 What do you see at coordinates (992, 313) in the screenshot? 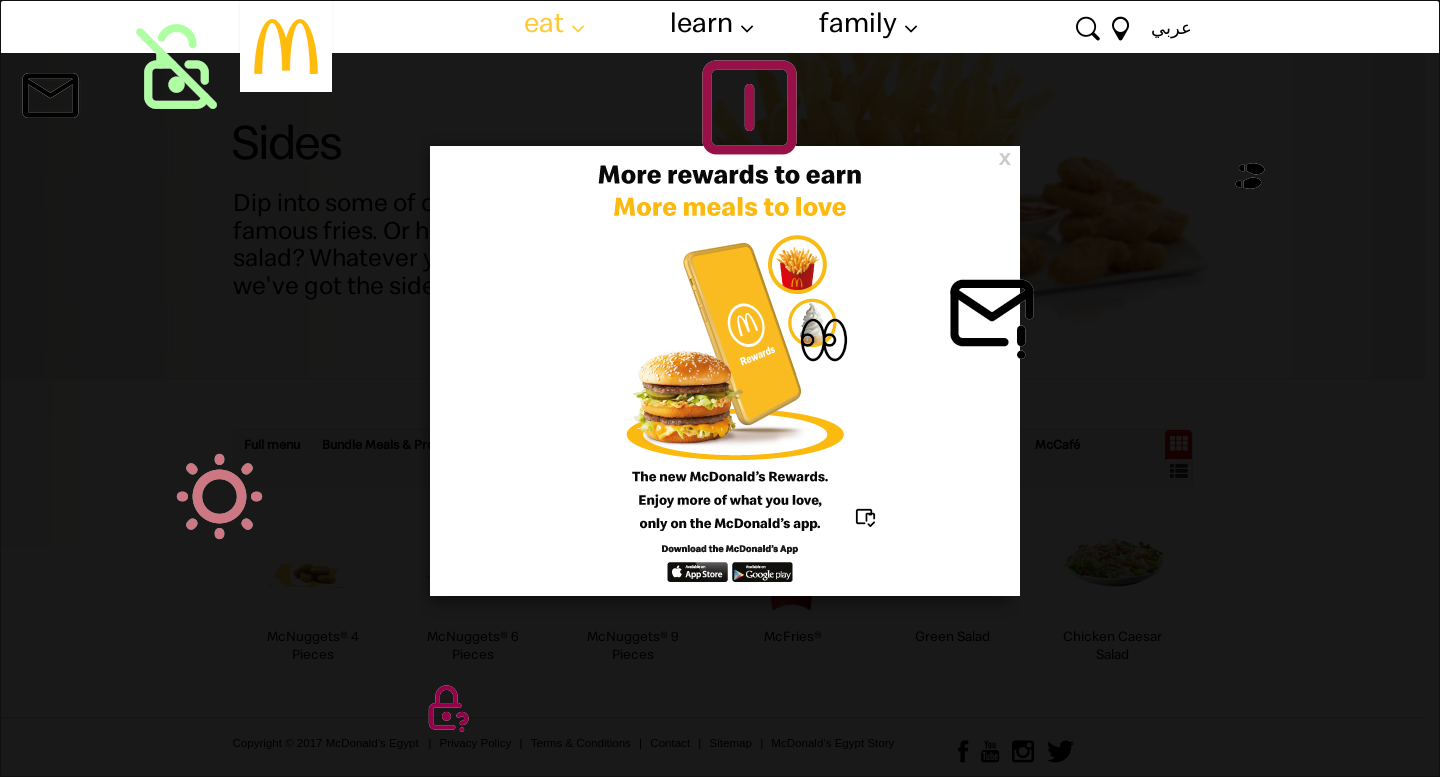
I see `indicates an urgent or important email` at bounding box center [992, 313].